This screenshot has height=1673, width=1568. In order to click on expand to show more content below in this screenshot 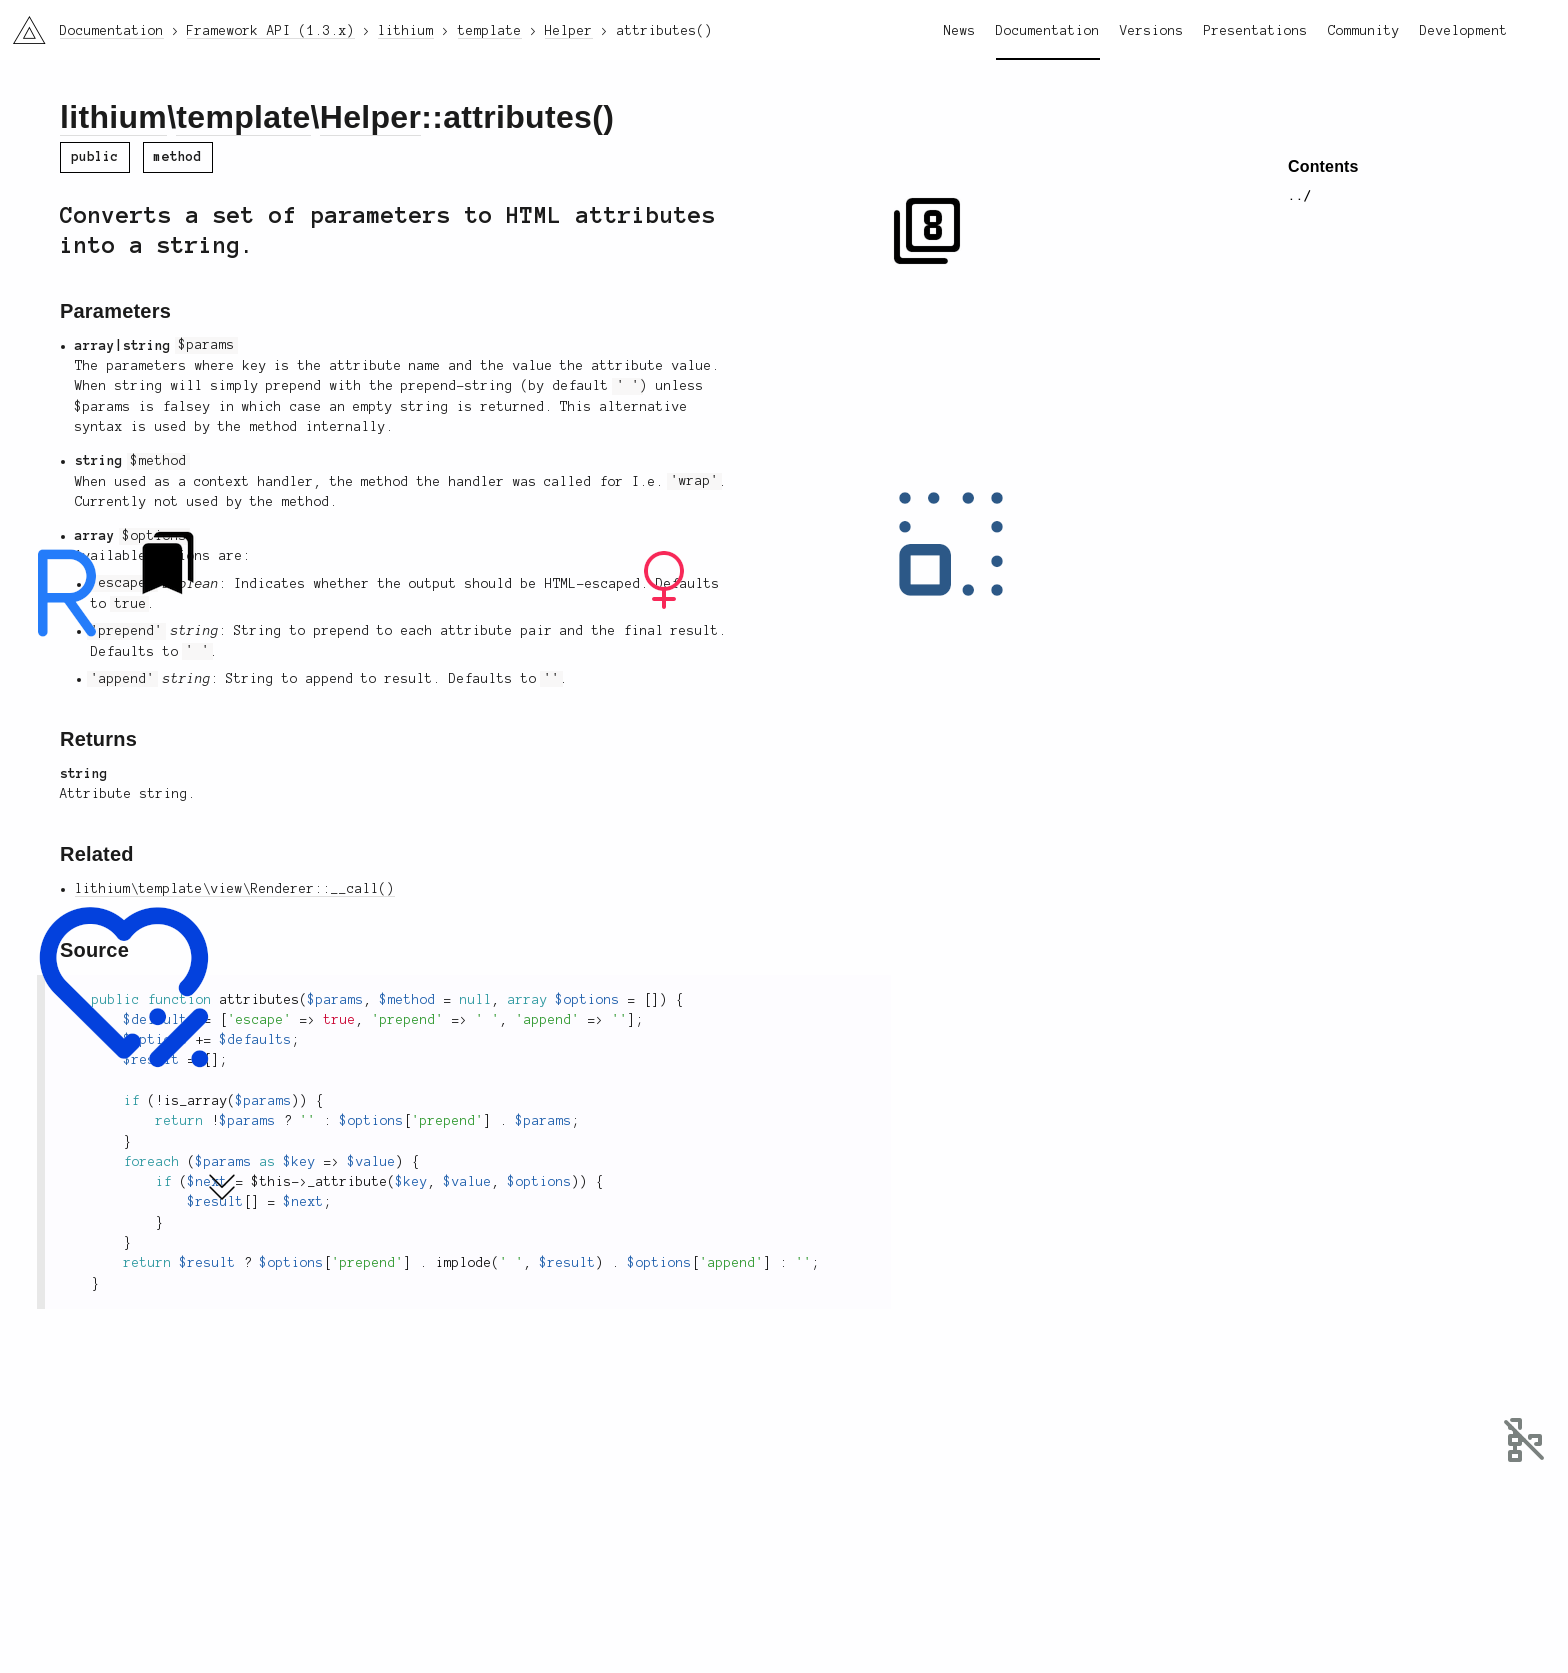, I will do `click(222, 1186)`.